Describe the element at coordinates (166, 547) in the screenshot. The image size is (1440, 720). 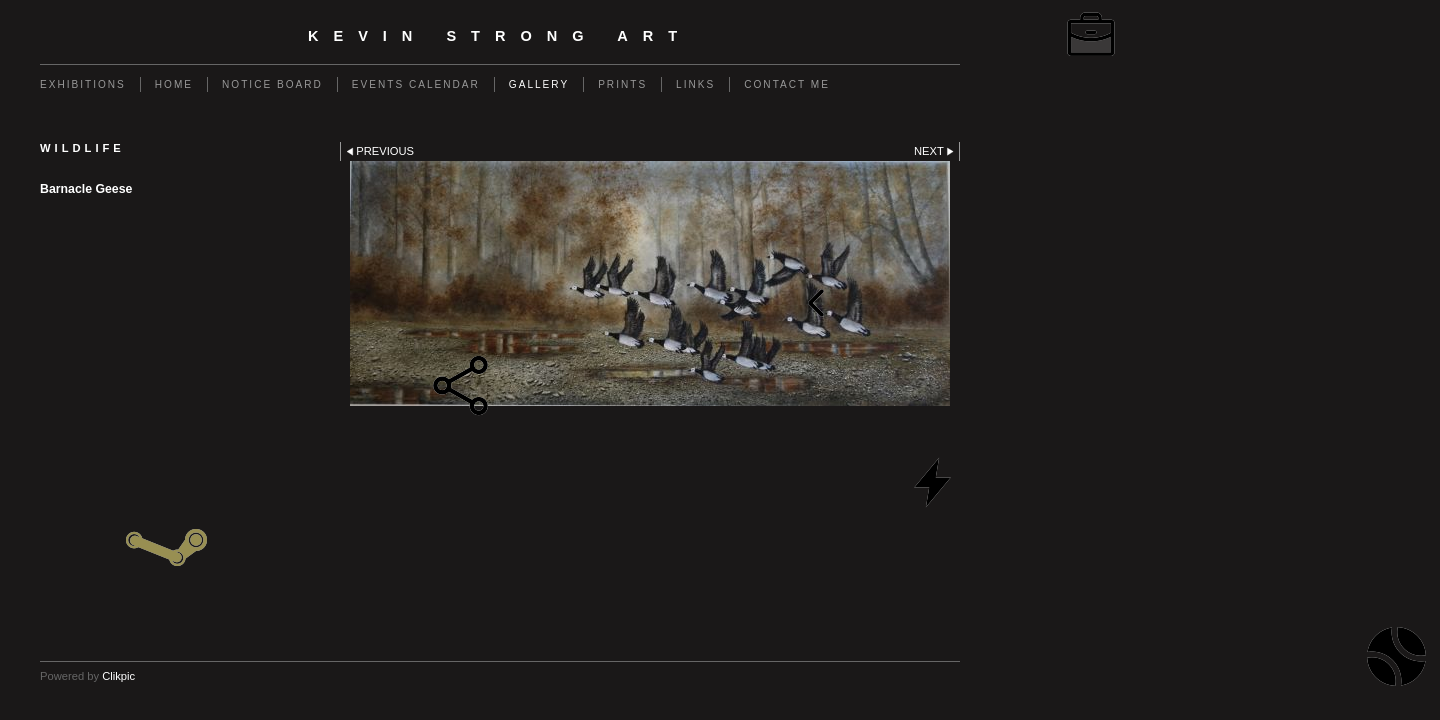
I see `open Steam gaming platform` at that location.